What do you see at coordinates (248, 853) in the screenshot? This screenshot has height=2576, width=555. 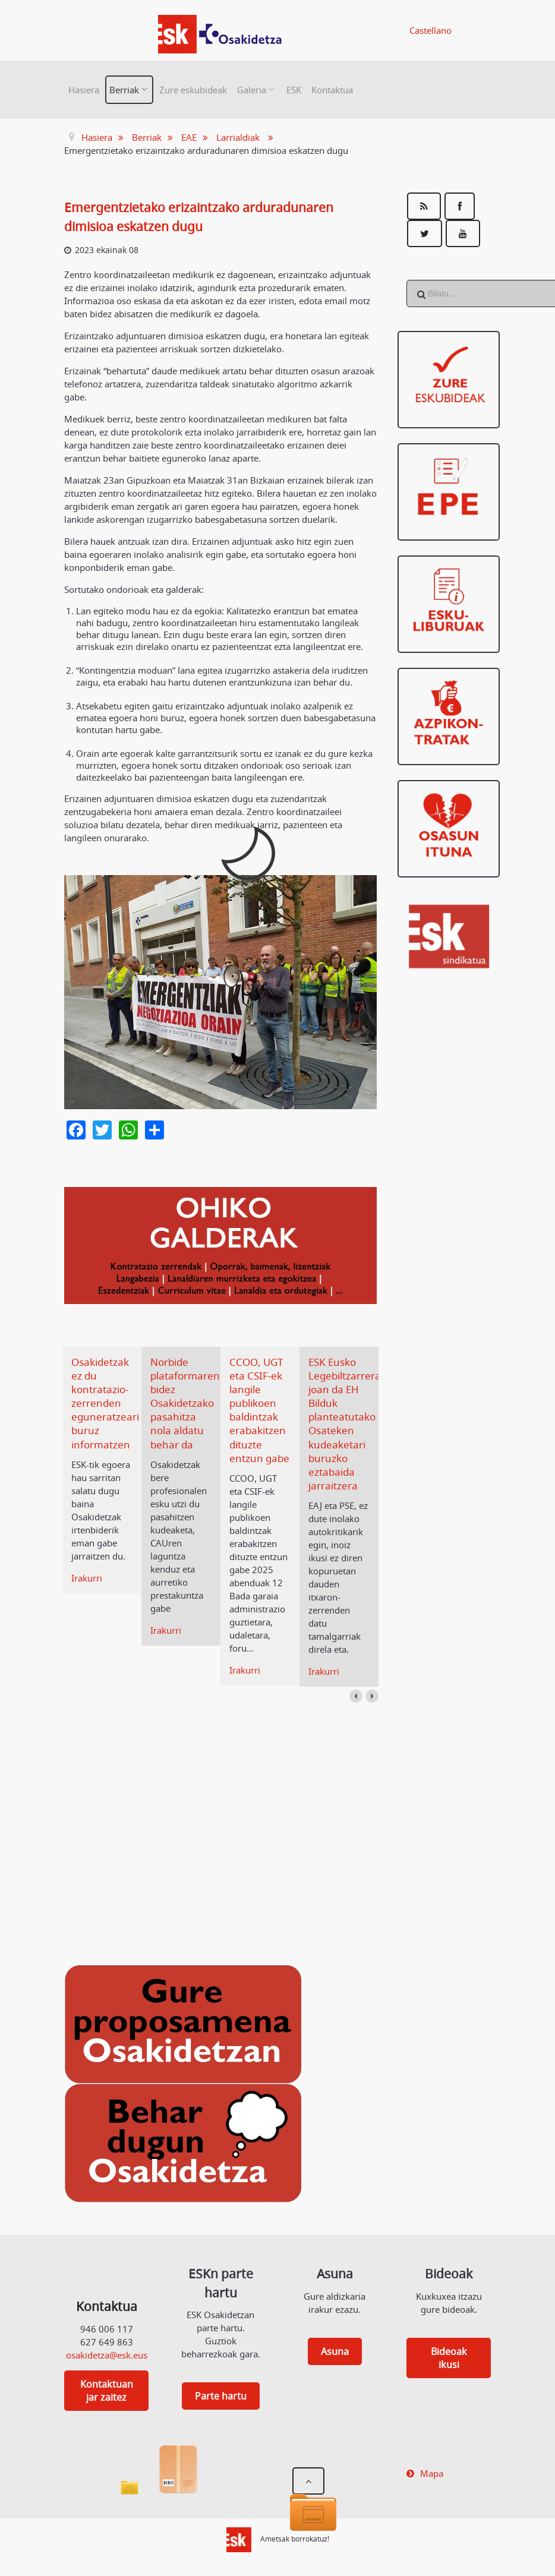 I see `indicates half-width input mode is active in fcitx` at bounding box center [248, 853].